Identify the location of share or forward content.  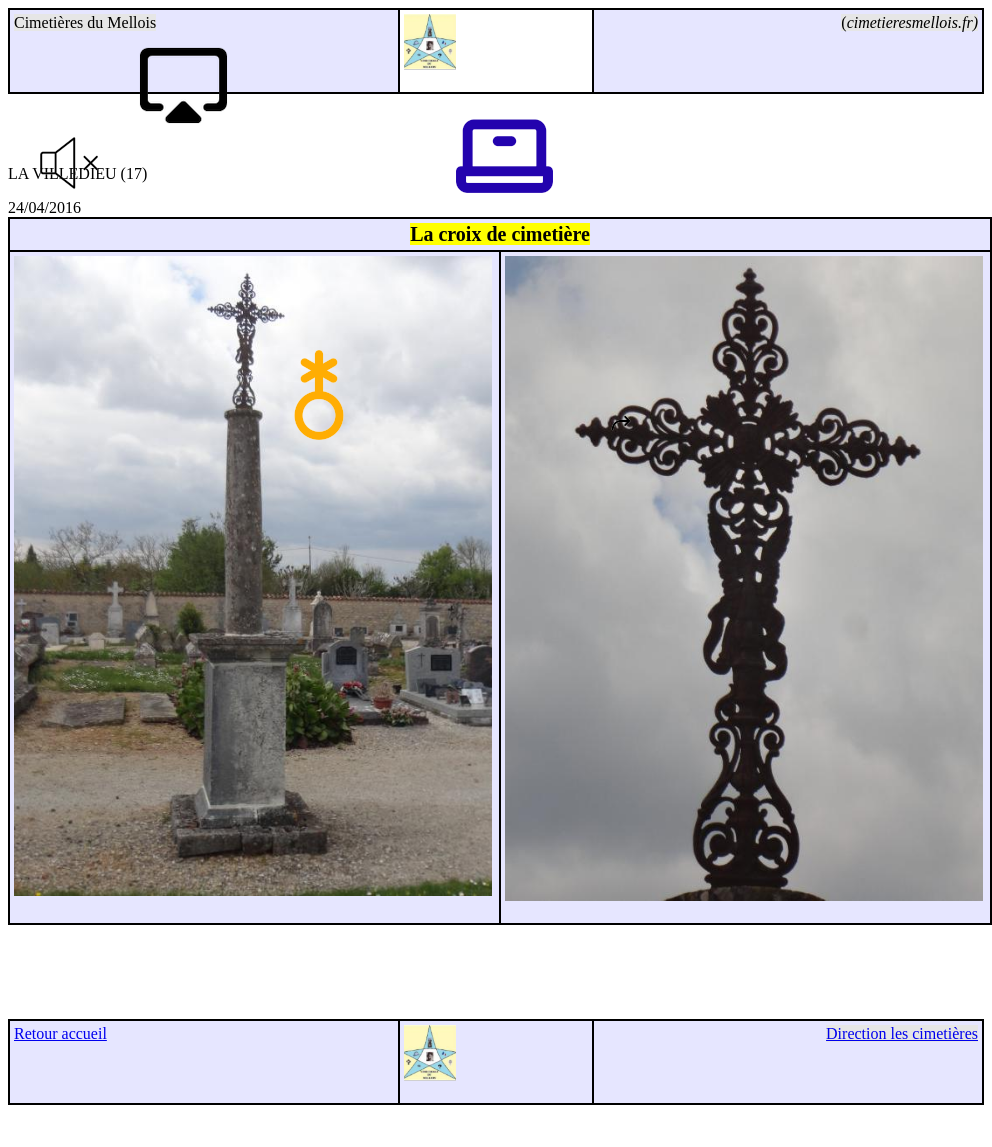
(621, 423).